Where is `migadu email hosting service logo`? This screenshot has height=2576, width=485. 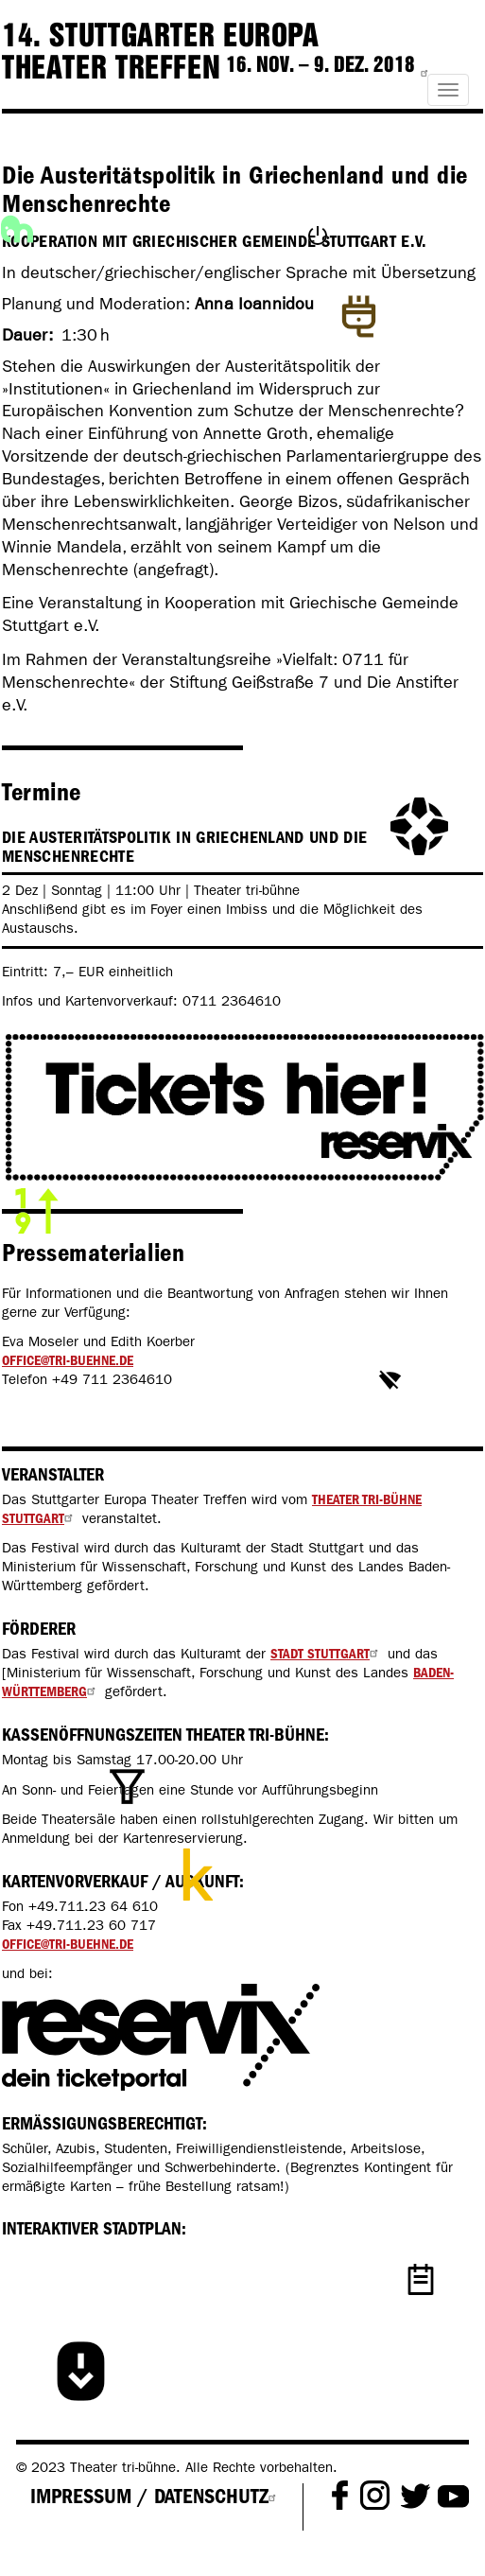
migadu email hosting service logo is located at coordinates (17, 229).